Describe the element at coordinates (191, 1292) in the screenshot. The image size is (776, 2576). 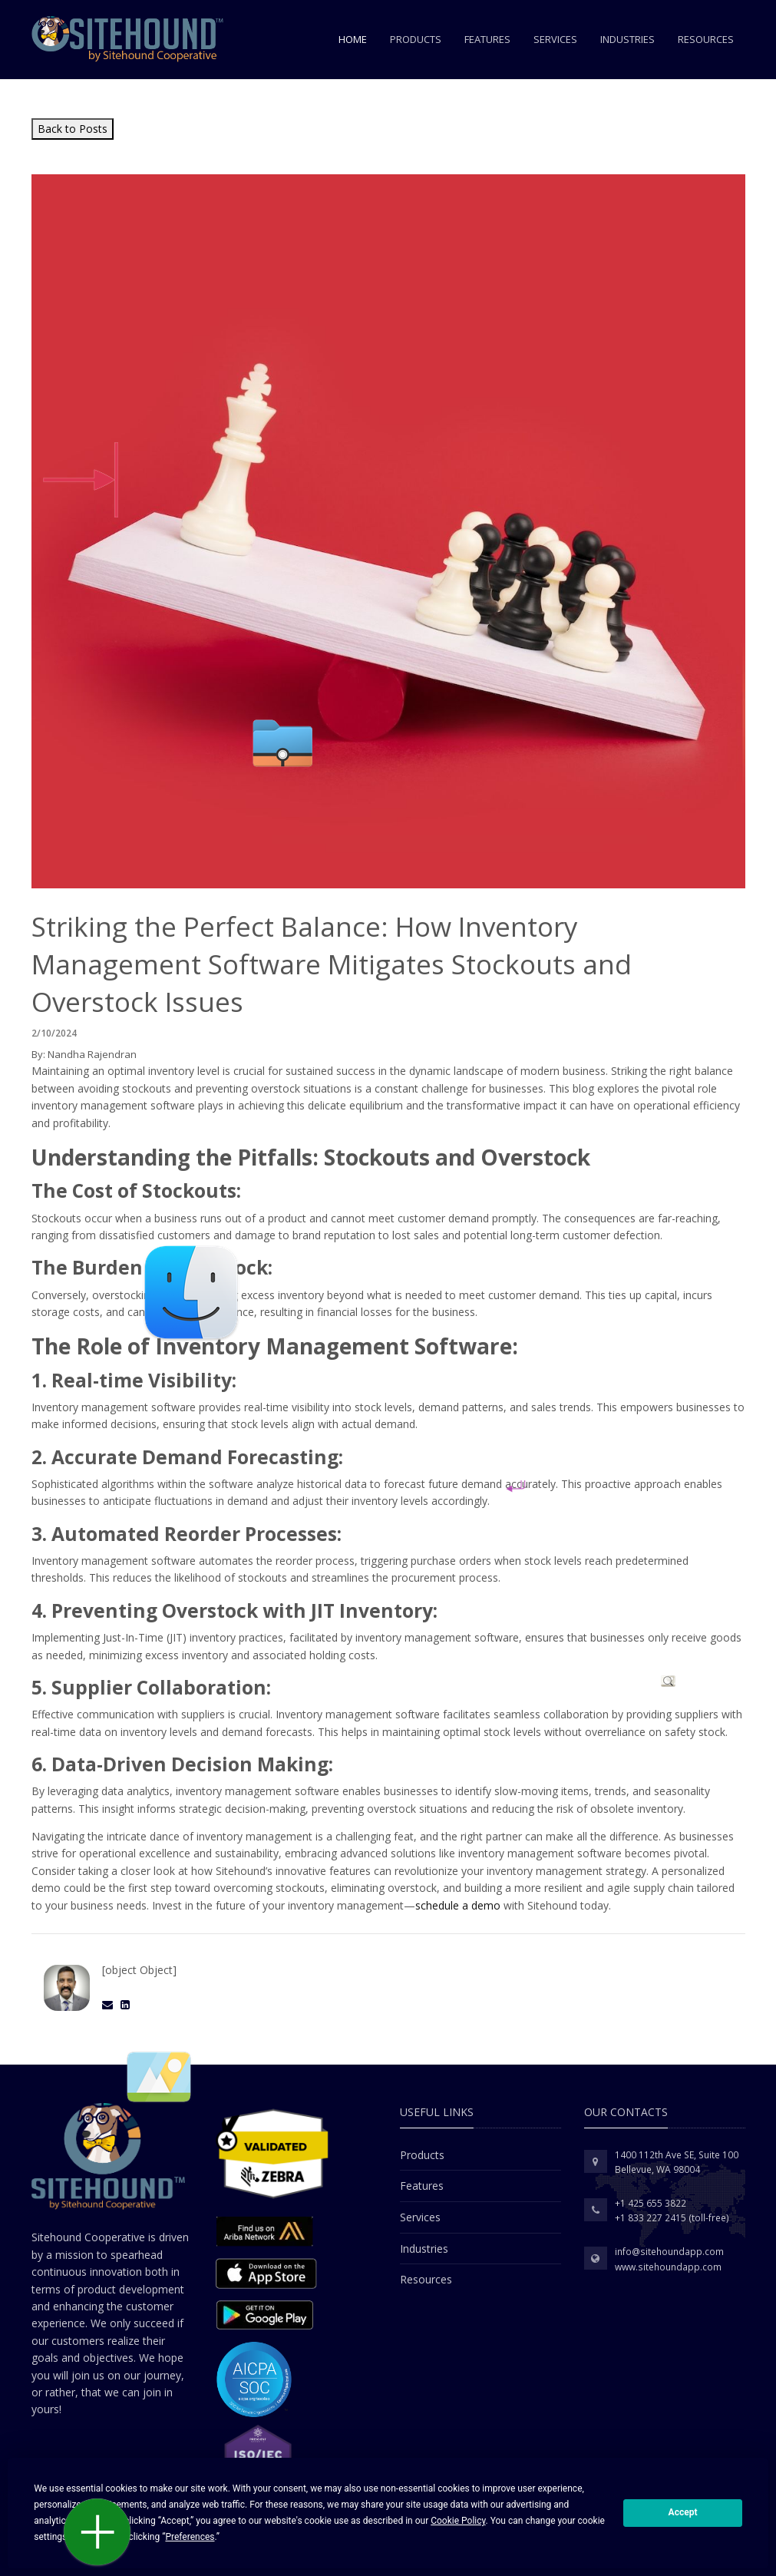
I see `open Finder to browse files and folders` at that location.